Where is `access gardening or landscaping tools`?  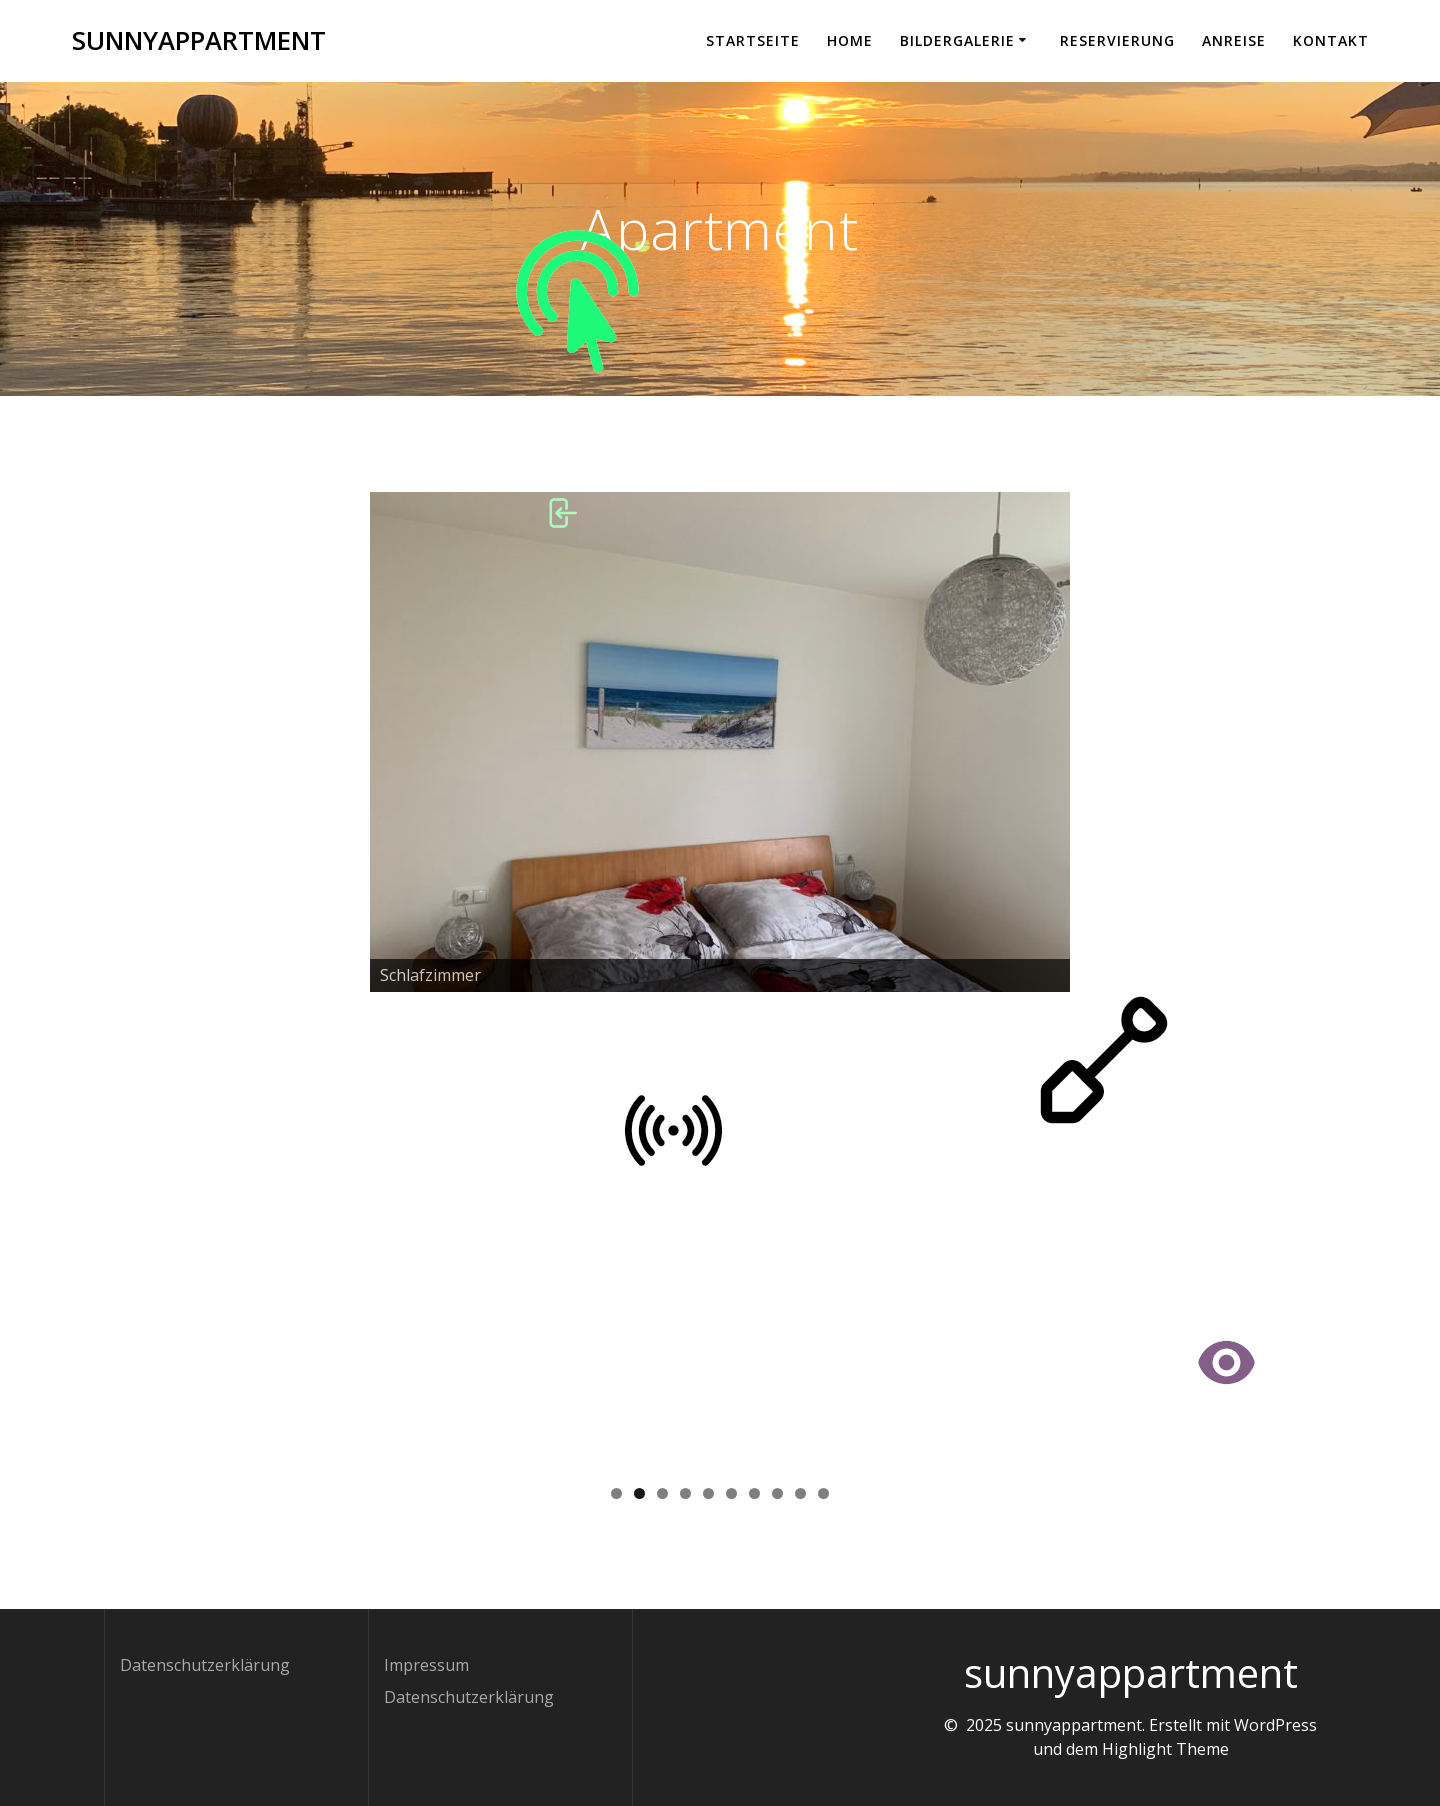
access gardening or landscaping tools is located at coordinates (1104, 1060).